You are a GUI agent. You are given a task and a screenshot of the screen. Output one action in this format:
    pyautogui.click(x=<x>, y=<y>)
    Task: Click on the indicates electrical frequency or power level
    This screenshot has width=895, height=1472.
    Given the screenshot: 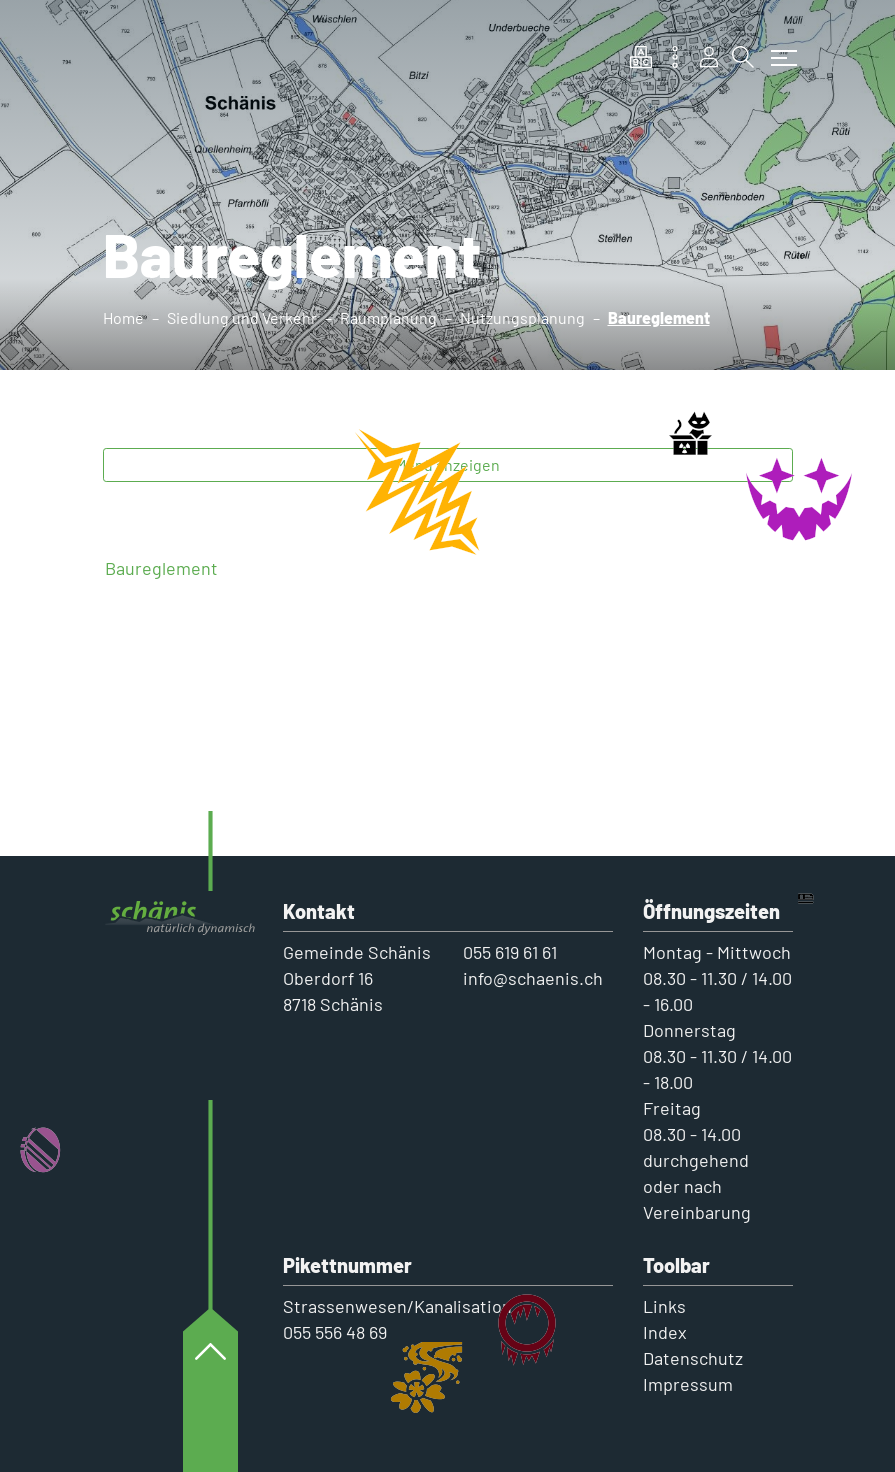 What is the action you would take?
    pyautogui.click(x=417, y=491)
    